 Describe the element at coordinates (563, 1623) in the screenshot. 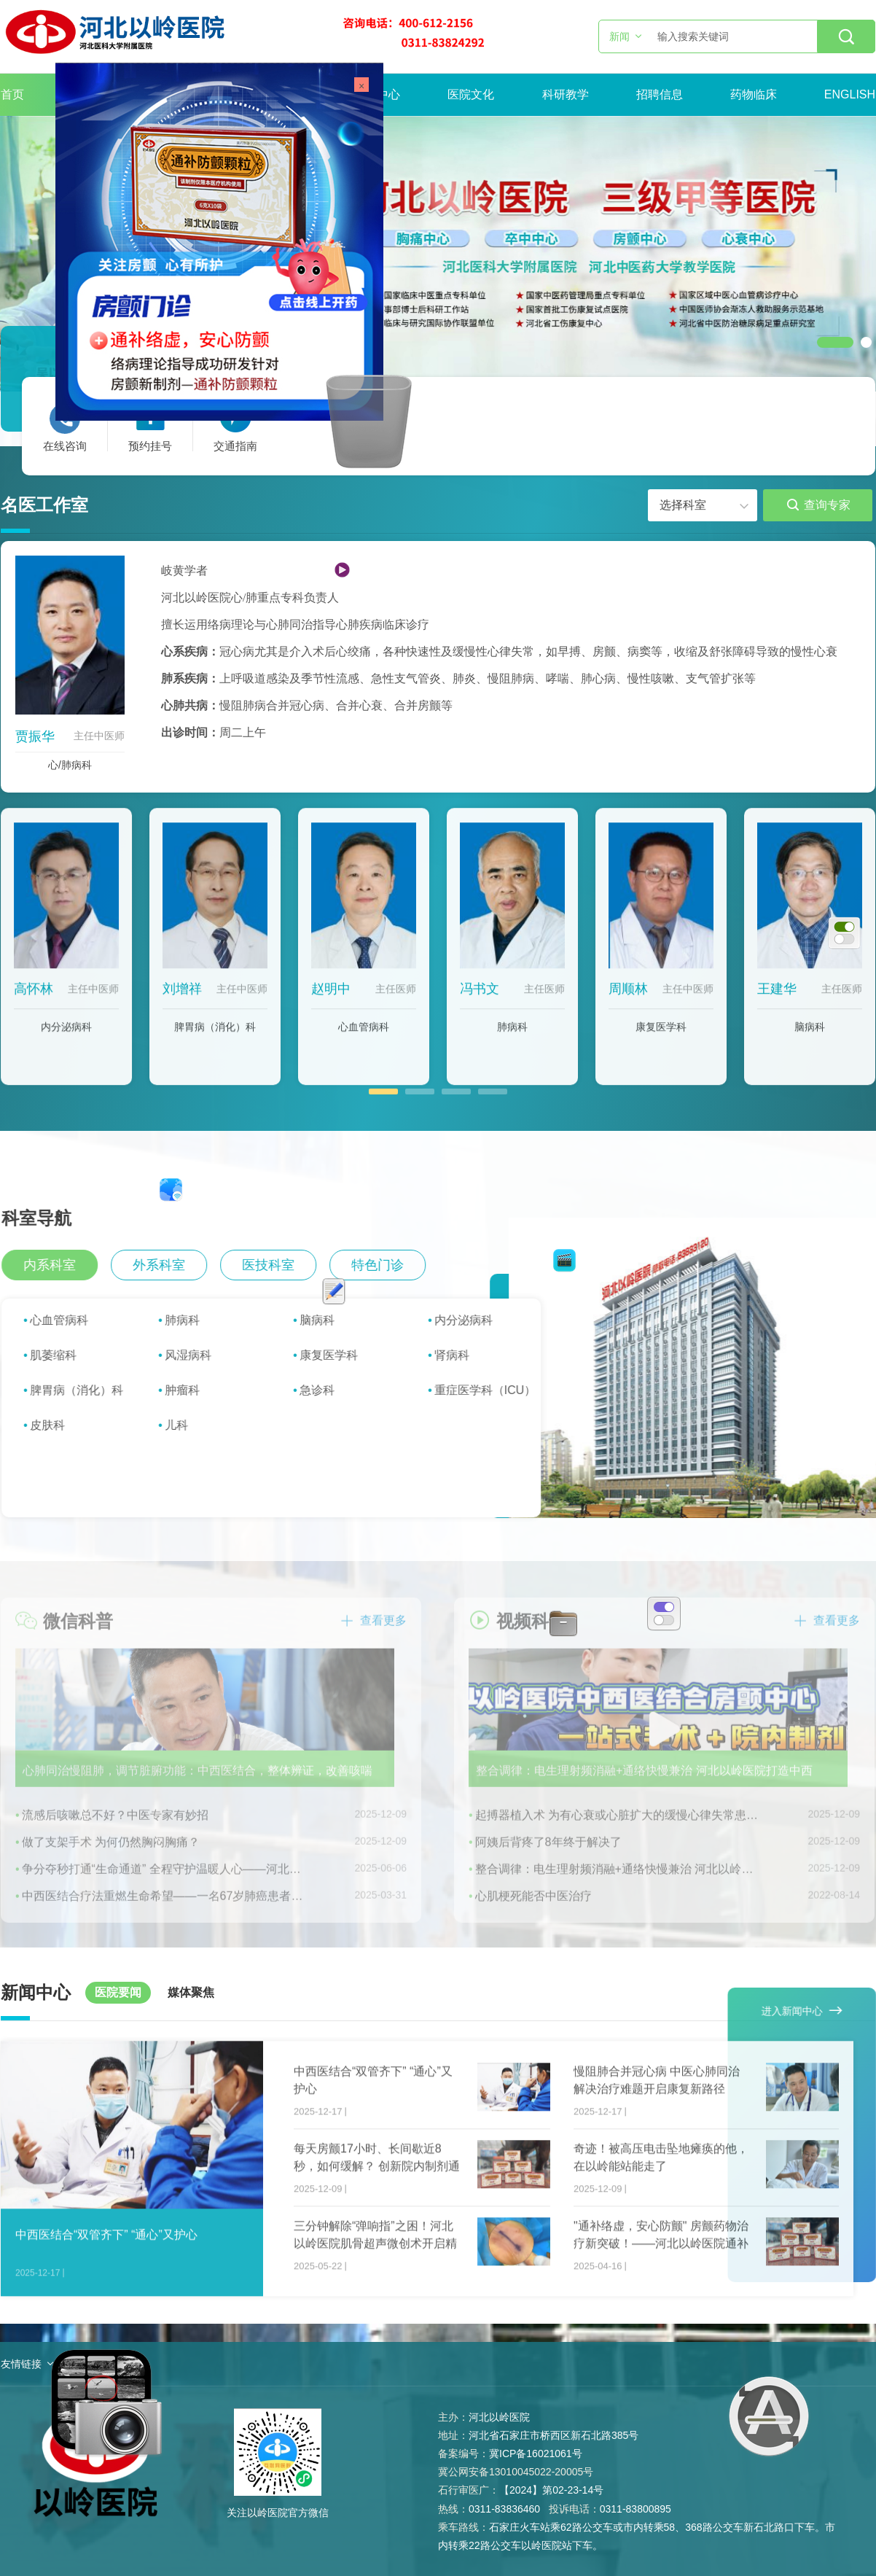

I see `open the file manager application` at that location.